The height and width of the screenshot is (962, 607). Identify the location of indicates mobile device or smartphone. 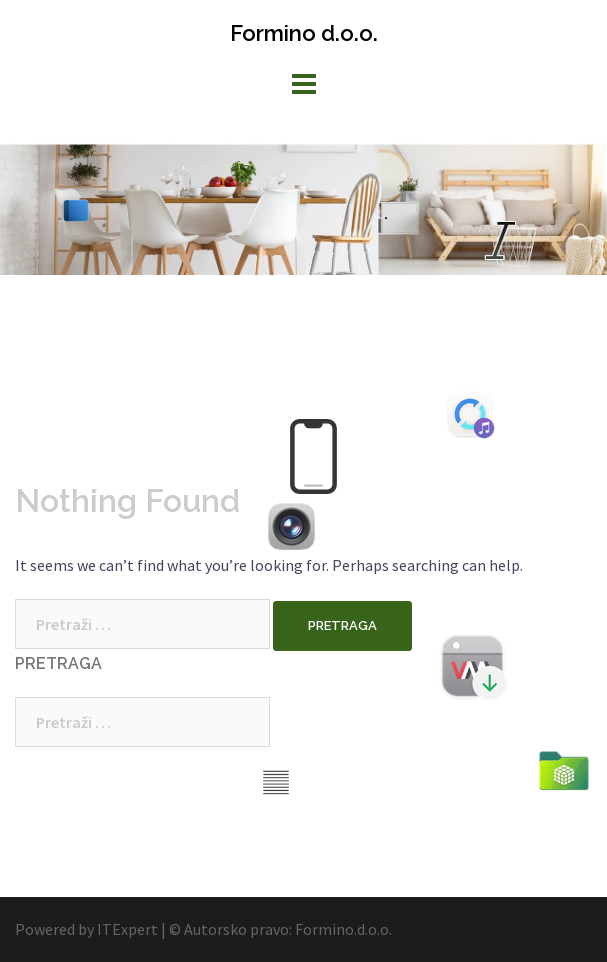
(313, 456).